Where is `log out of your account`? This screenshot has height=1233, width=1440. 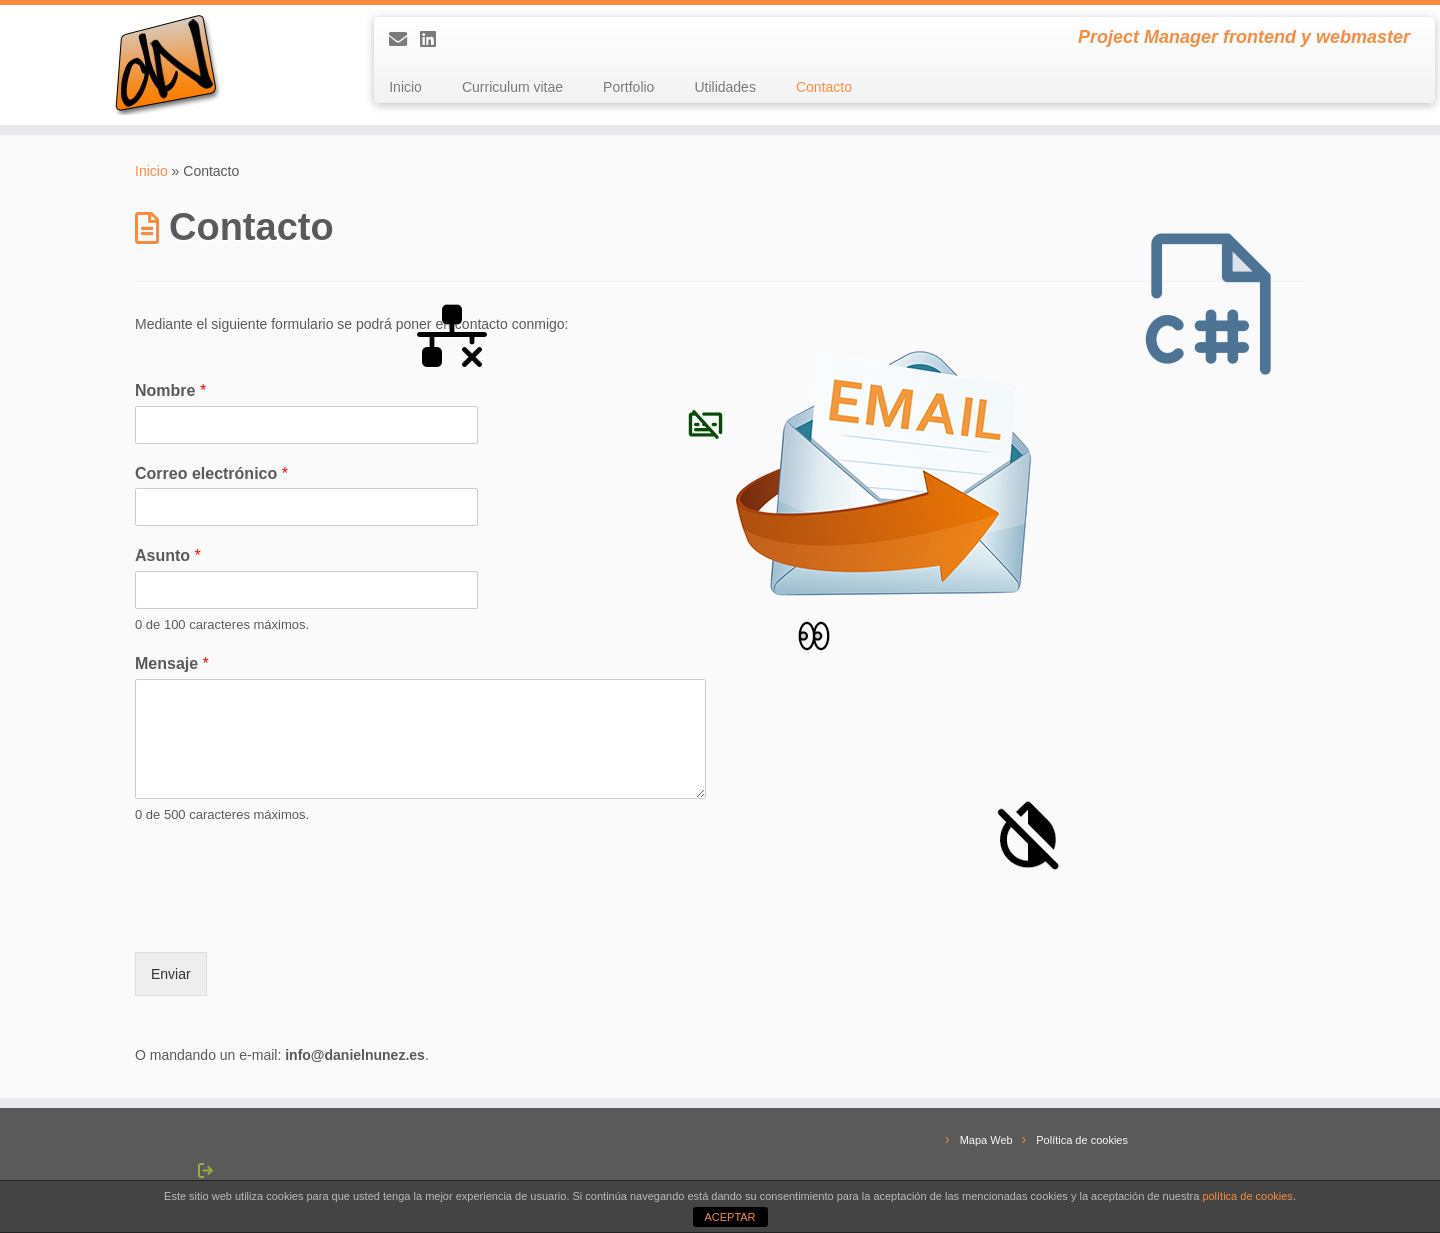
log out of your account is located at coordinates (205, 1170).